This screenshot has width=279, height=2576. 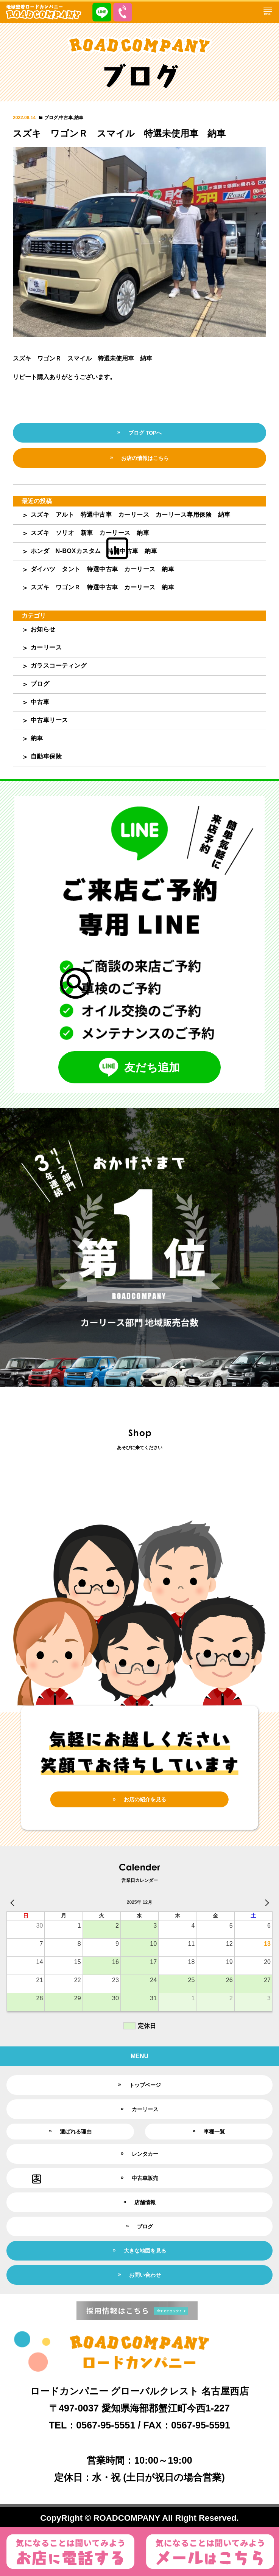 What do you see at coordinates (117, 548) in the screenshot?
I see `align content to bottom-left of container` at bounding box center [117, 548].